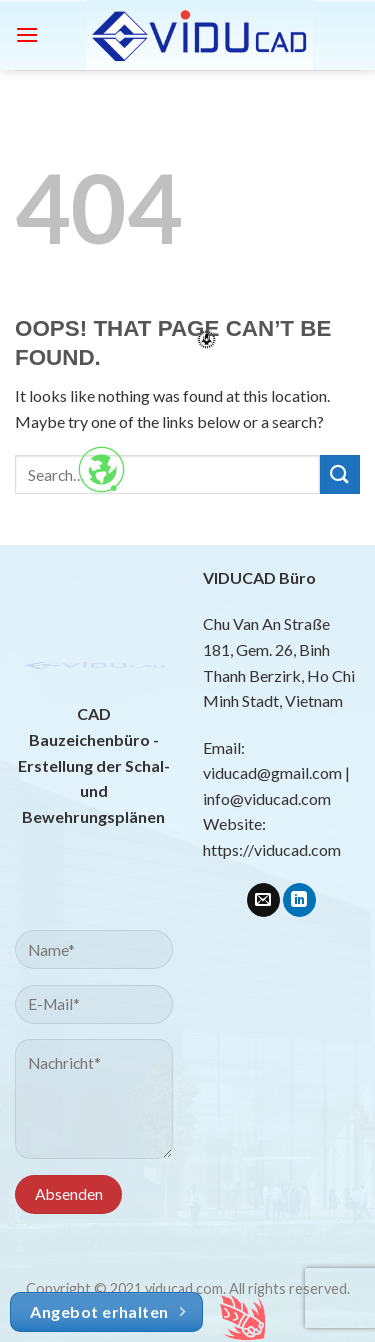 The image size is (375, 1342). Describe the element at coordinates (101, 469) in the screenshot. I see `view orbital or satellite tracking` at that location.